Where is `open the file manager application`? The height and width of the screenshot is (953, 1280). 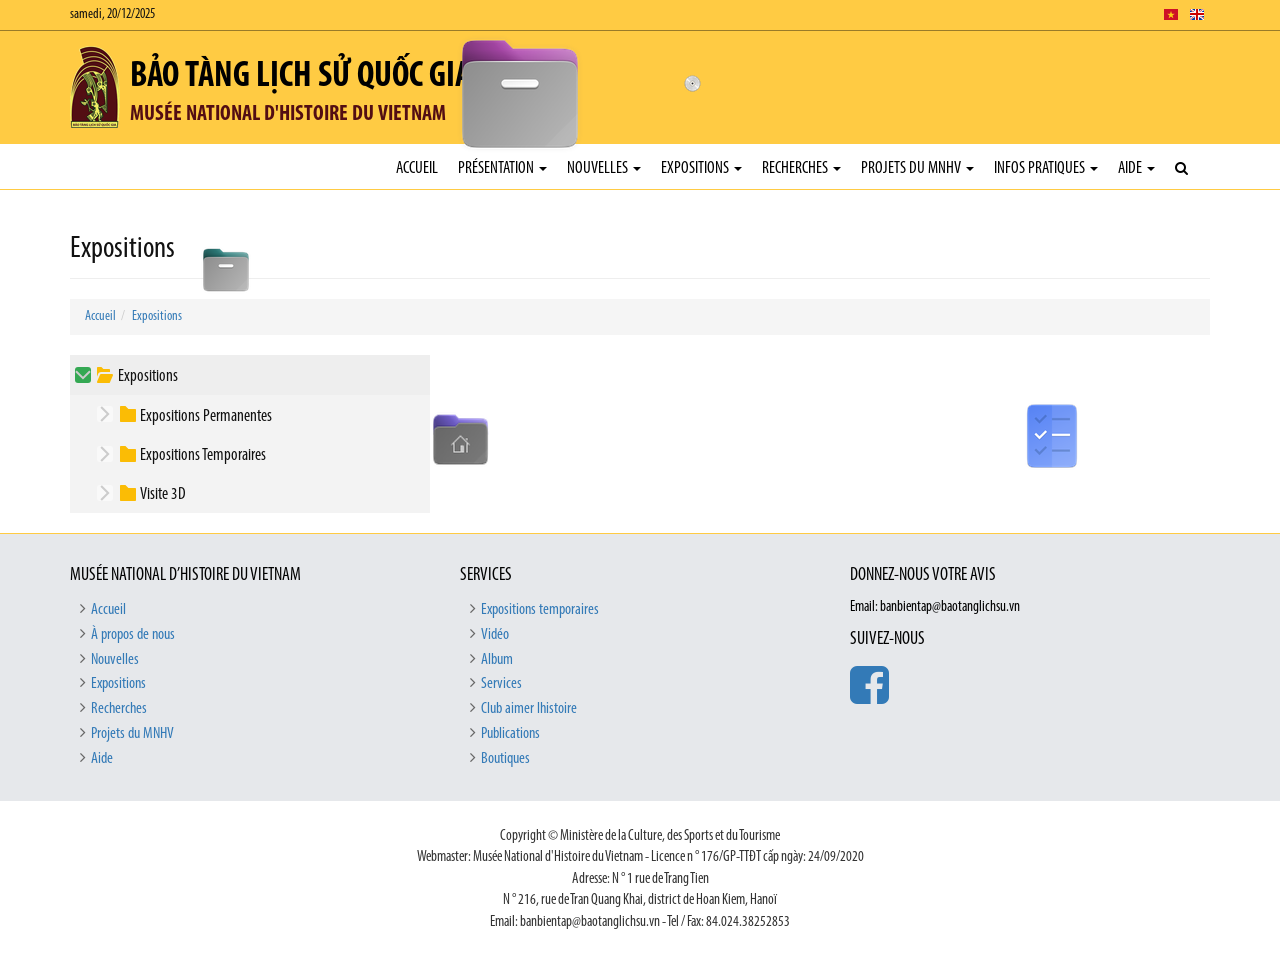 open the file manager application is located at coordinates (520, 94).